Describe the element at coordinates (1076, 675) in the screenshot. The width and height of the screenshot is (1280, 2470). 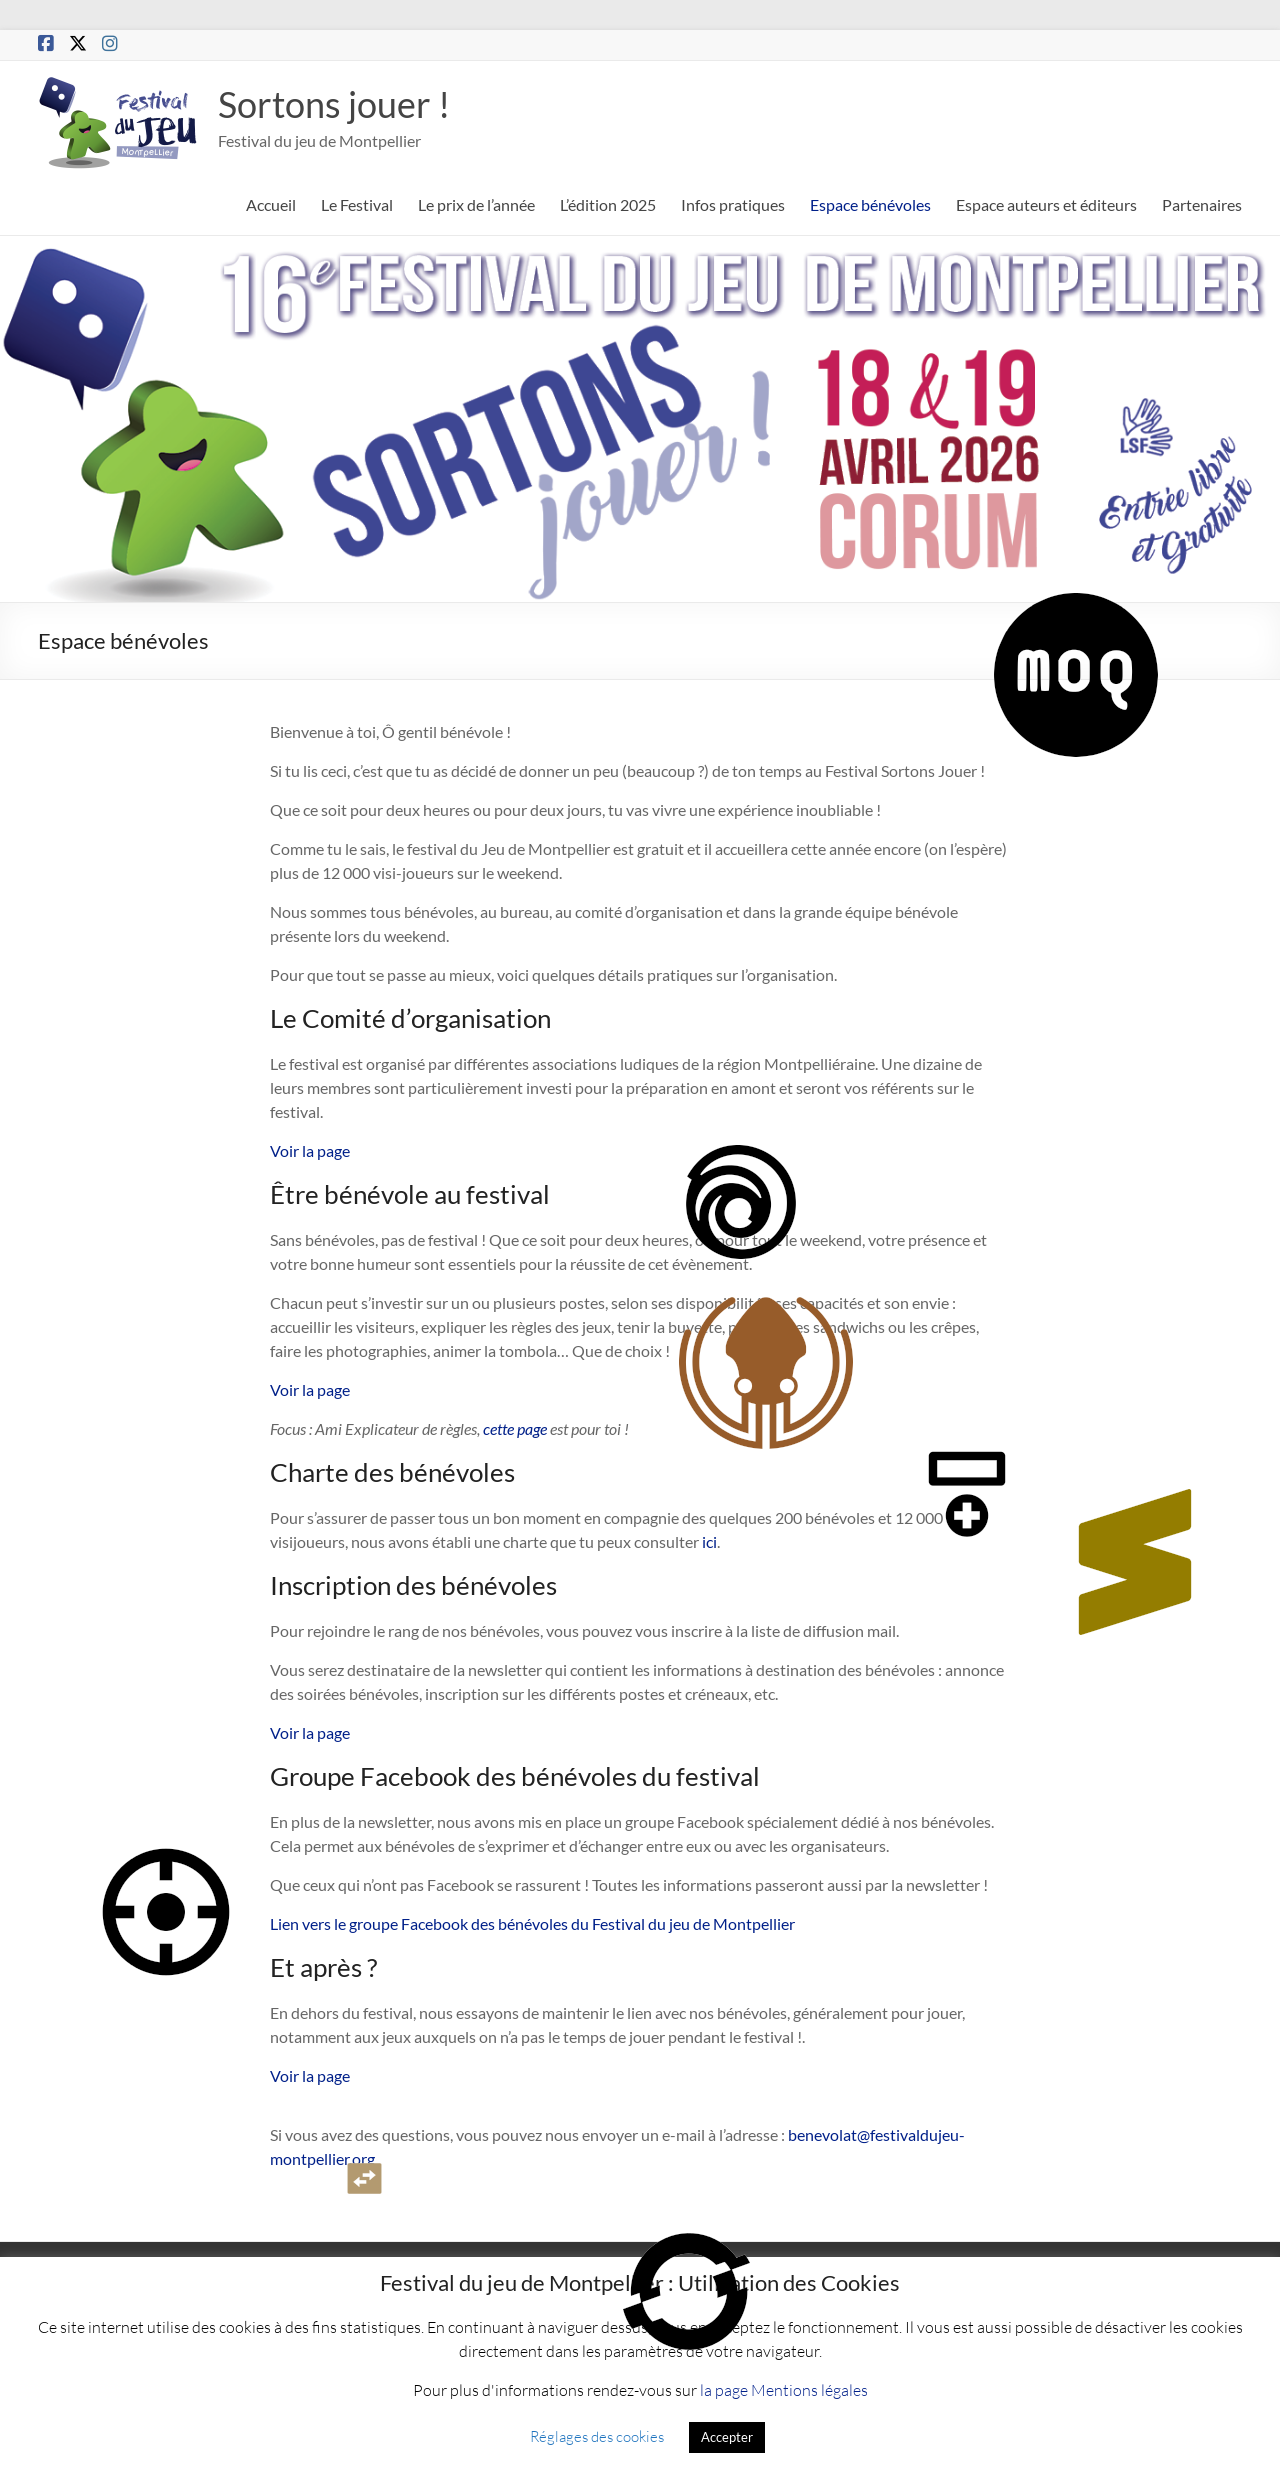
I see `moq library or framework logo` at that location.